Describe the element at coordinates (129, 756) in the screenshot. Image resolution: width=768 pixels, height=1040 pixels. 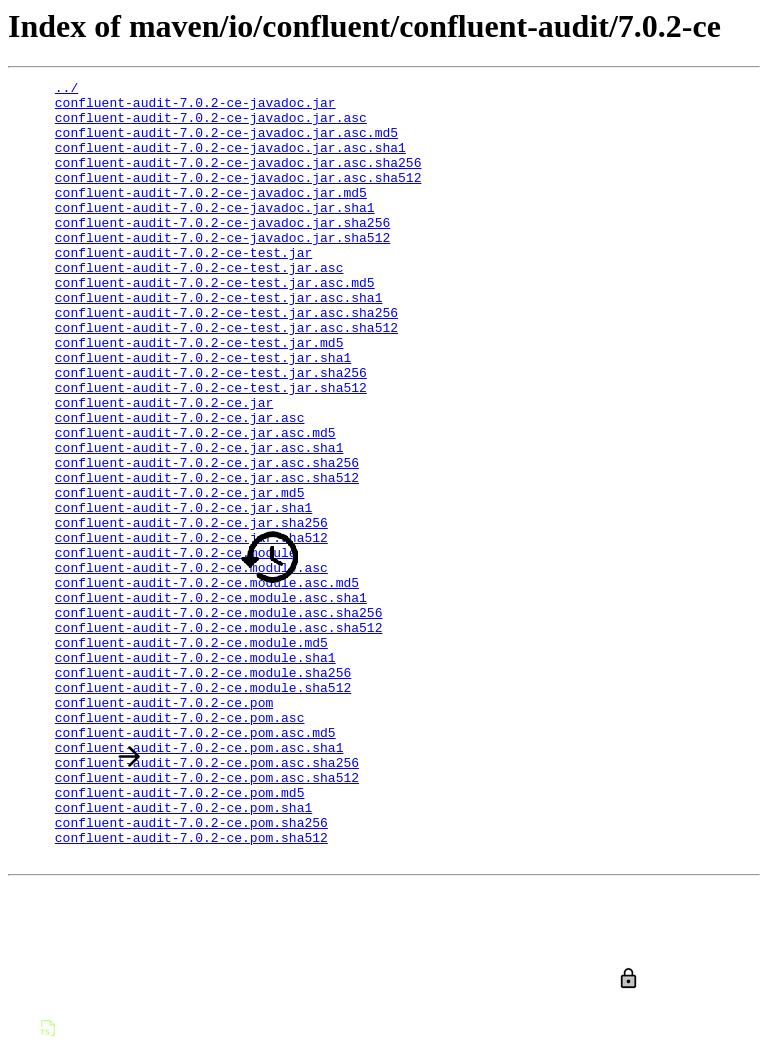
I see `navigate to the next page or step` at that location.